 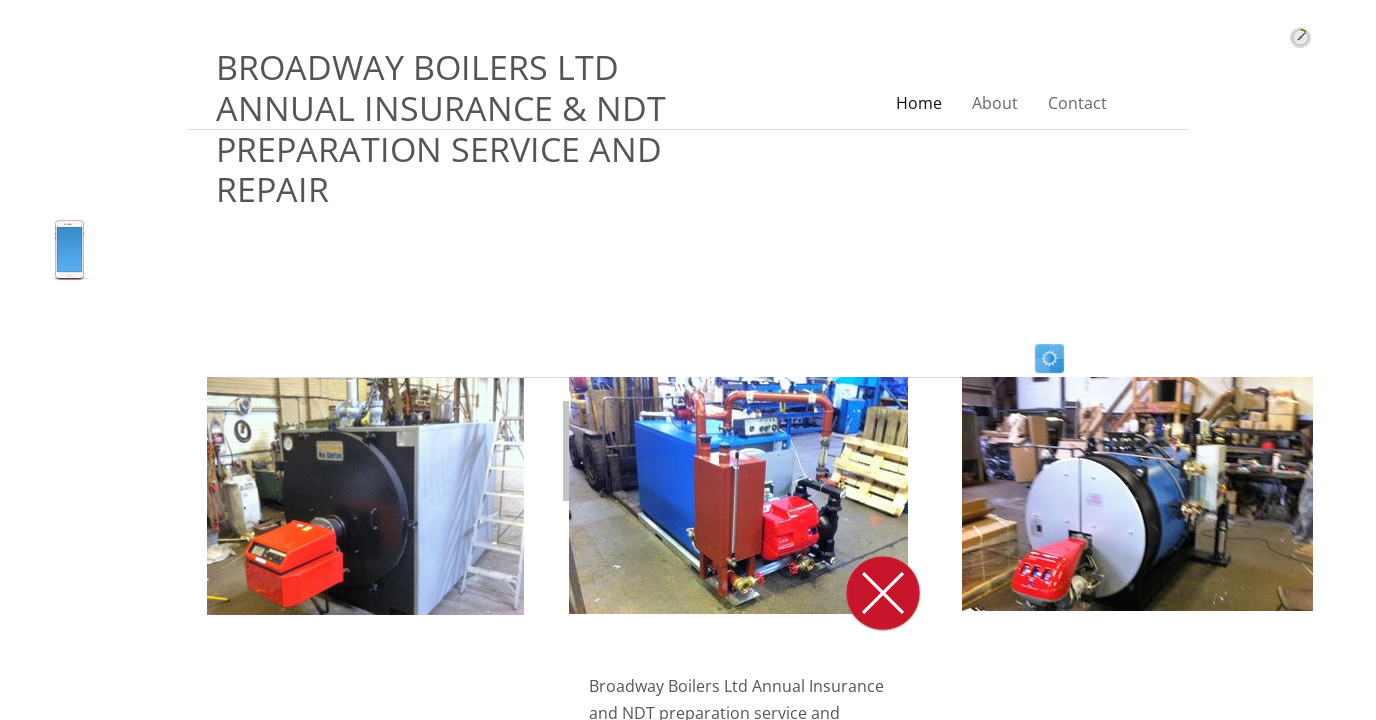 I want to click on indicates an Insync sync error or failure, so click(x=883, y=593).